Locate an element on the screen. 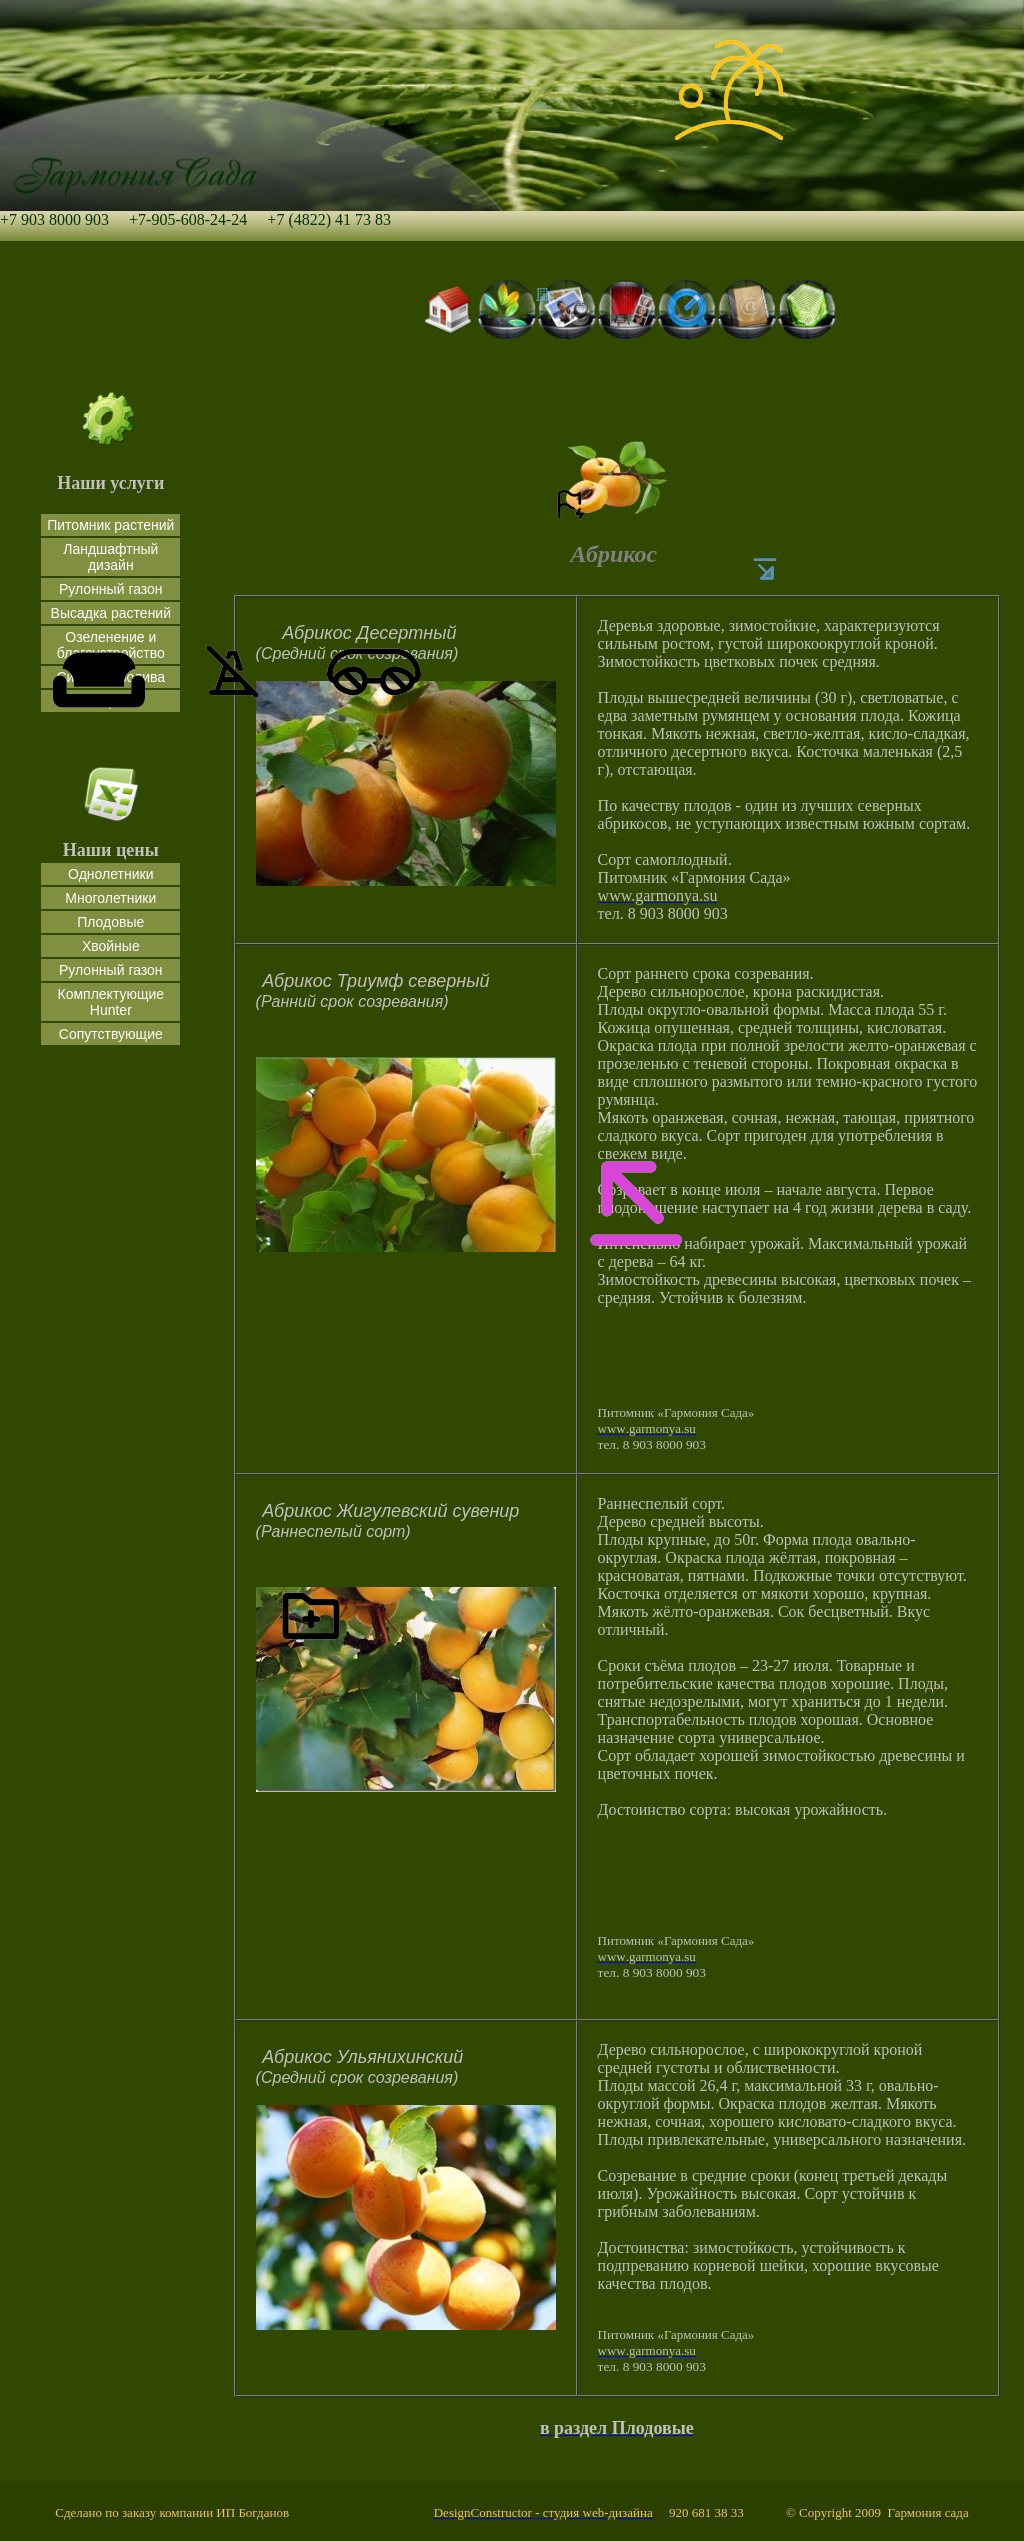  navigate to the top-left or beginning of content is located at coordinates (632, 1203).